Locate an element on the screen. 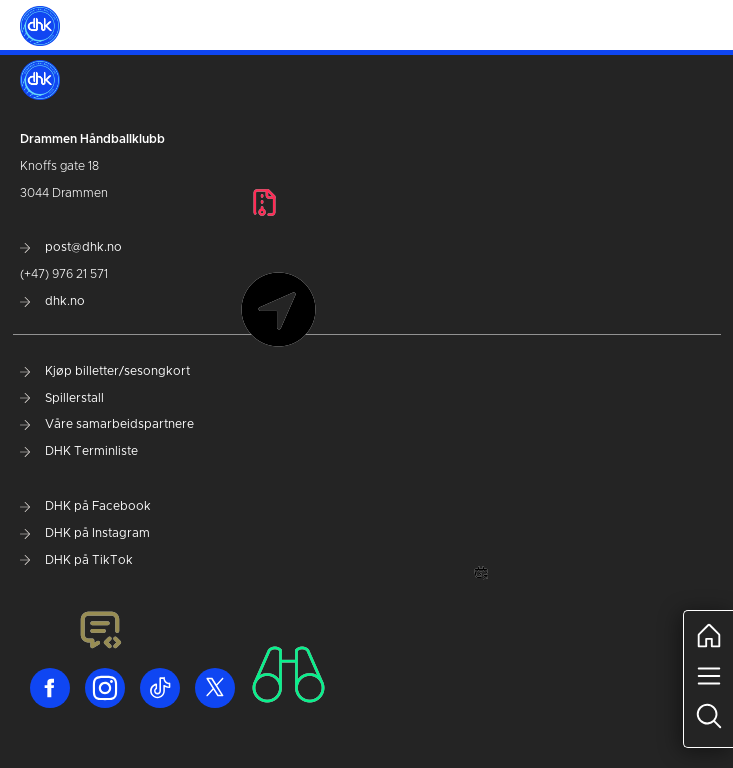 This screenshot has width=733, height=768. share your shopping basket with others is located at coordinates (481, 572).